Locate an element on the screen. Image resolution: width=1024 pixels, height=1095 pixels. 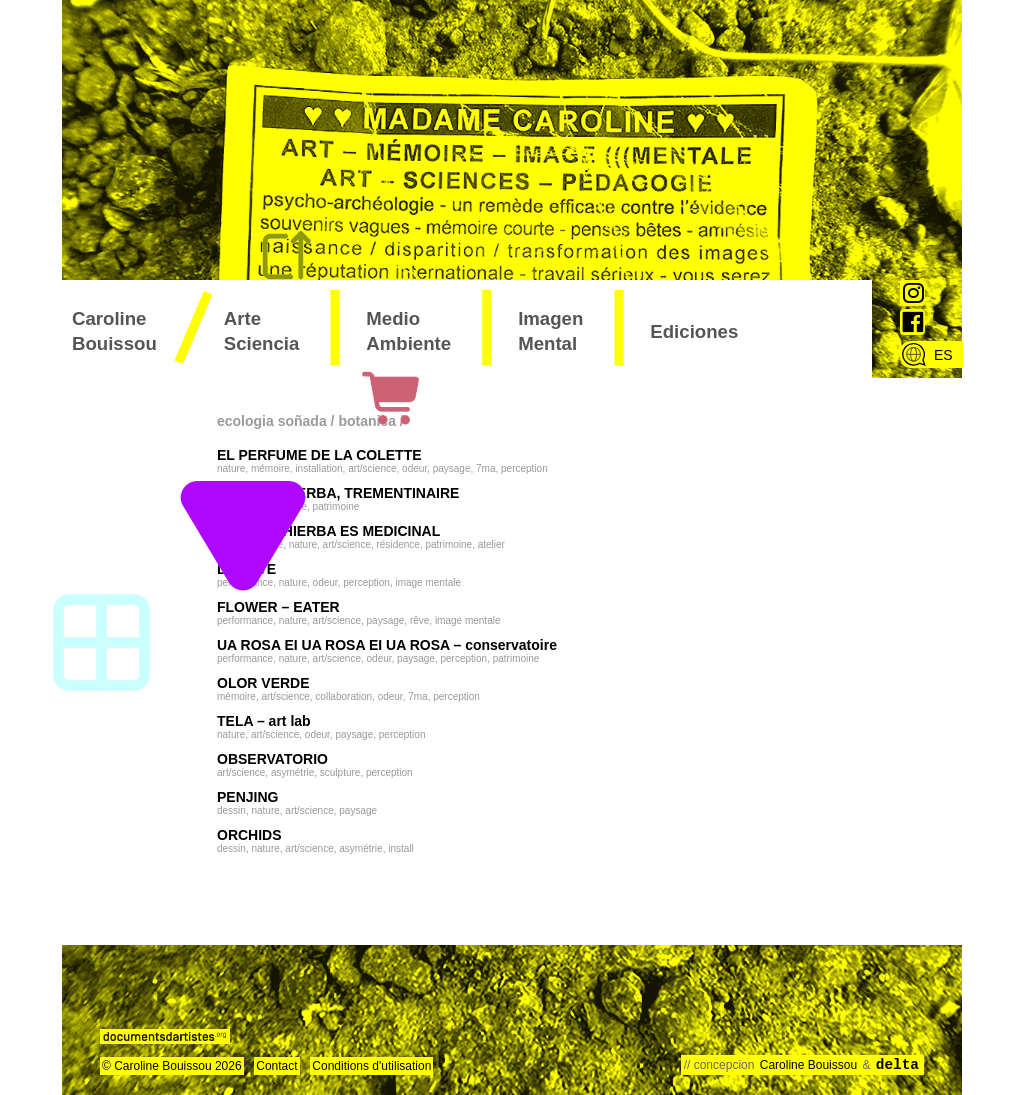
apply borders to all cells in a table or grid is located at coordinates (101, 642).